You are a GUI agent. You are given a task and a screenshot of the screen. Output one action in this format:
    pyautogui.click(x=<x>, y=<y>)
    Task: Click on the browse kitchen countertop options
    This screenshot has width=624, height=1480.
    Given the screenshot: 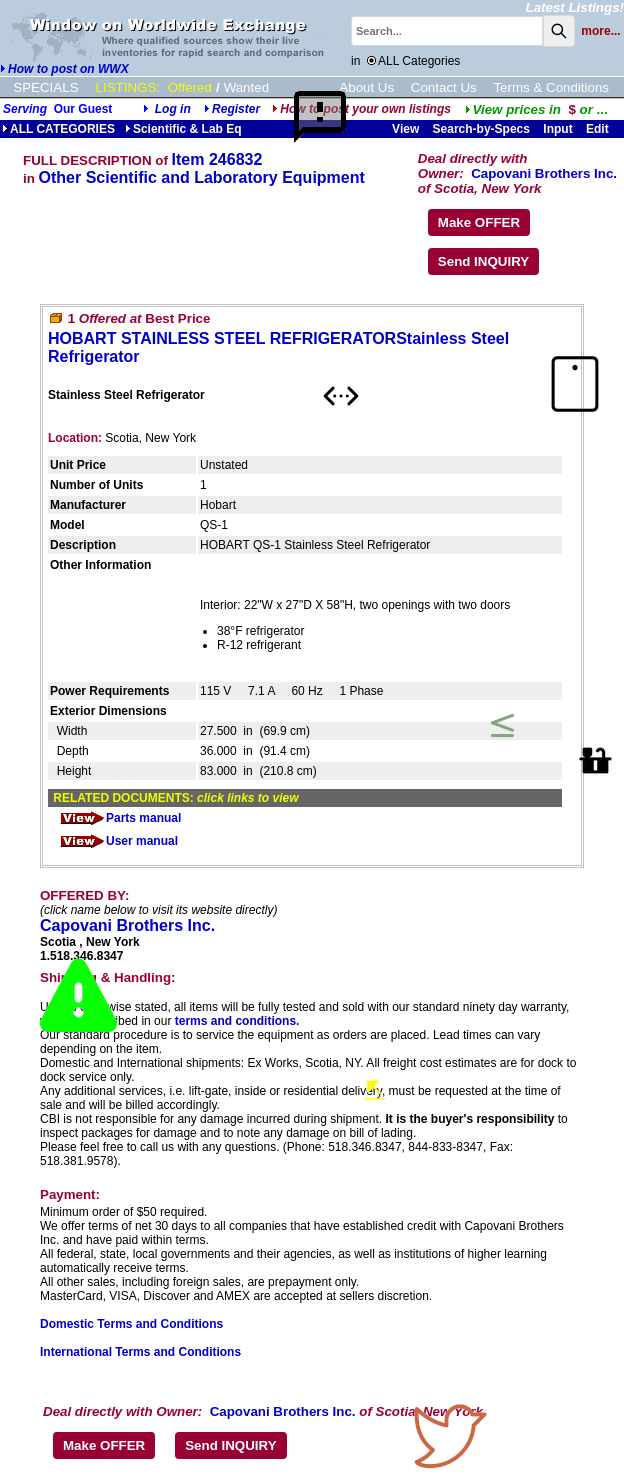 What is the action you would take?
    pyautogui.click(x=595, y=760)
    